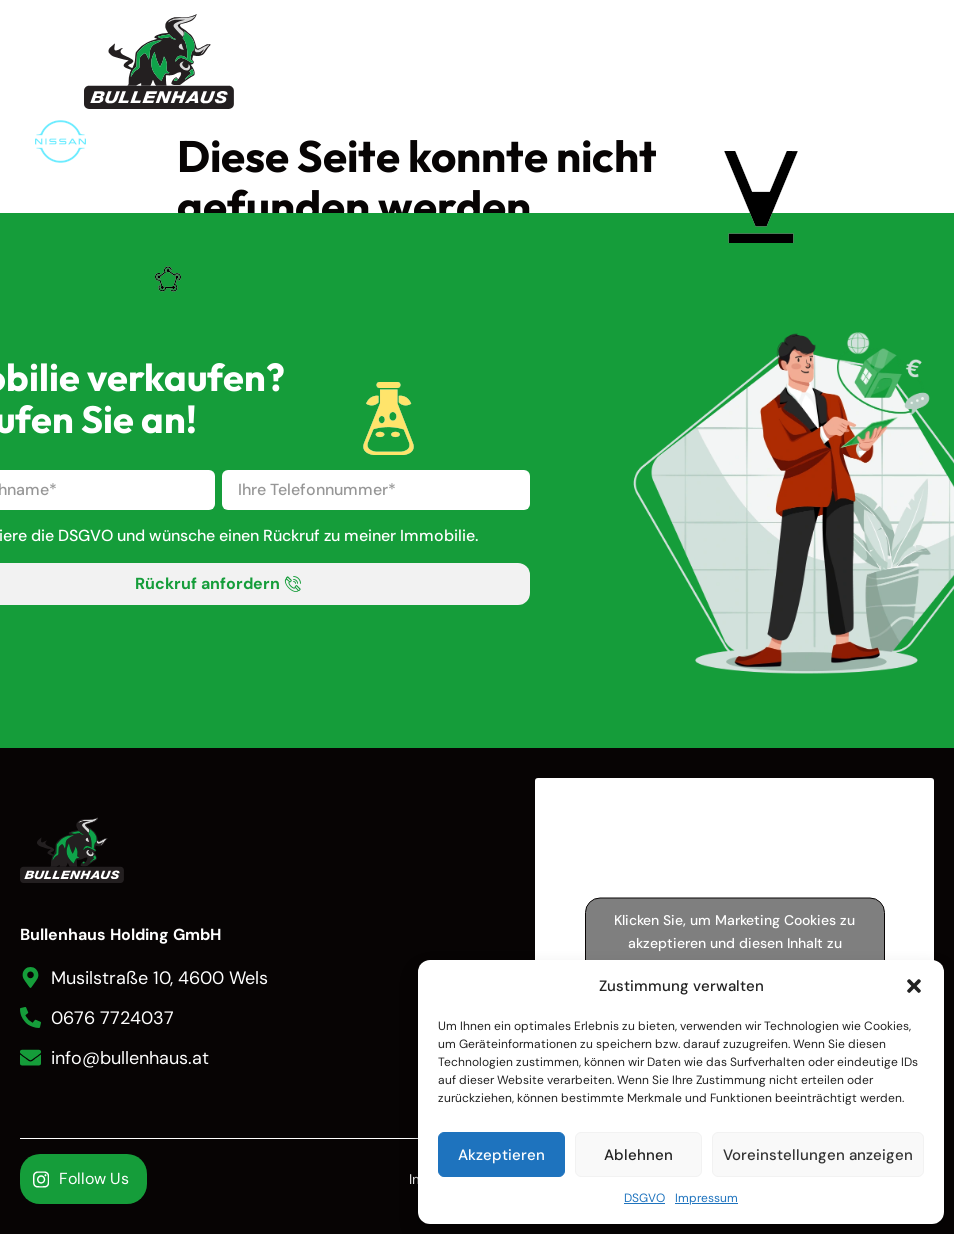 Image resolution: width=954 pixels, height=1234 pixels. What do you see at coordinates (168, 279) in the screenshot?
I see `fastlane app automation tool logo` at bounding box center [168, 279].